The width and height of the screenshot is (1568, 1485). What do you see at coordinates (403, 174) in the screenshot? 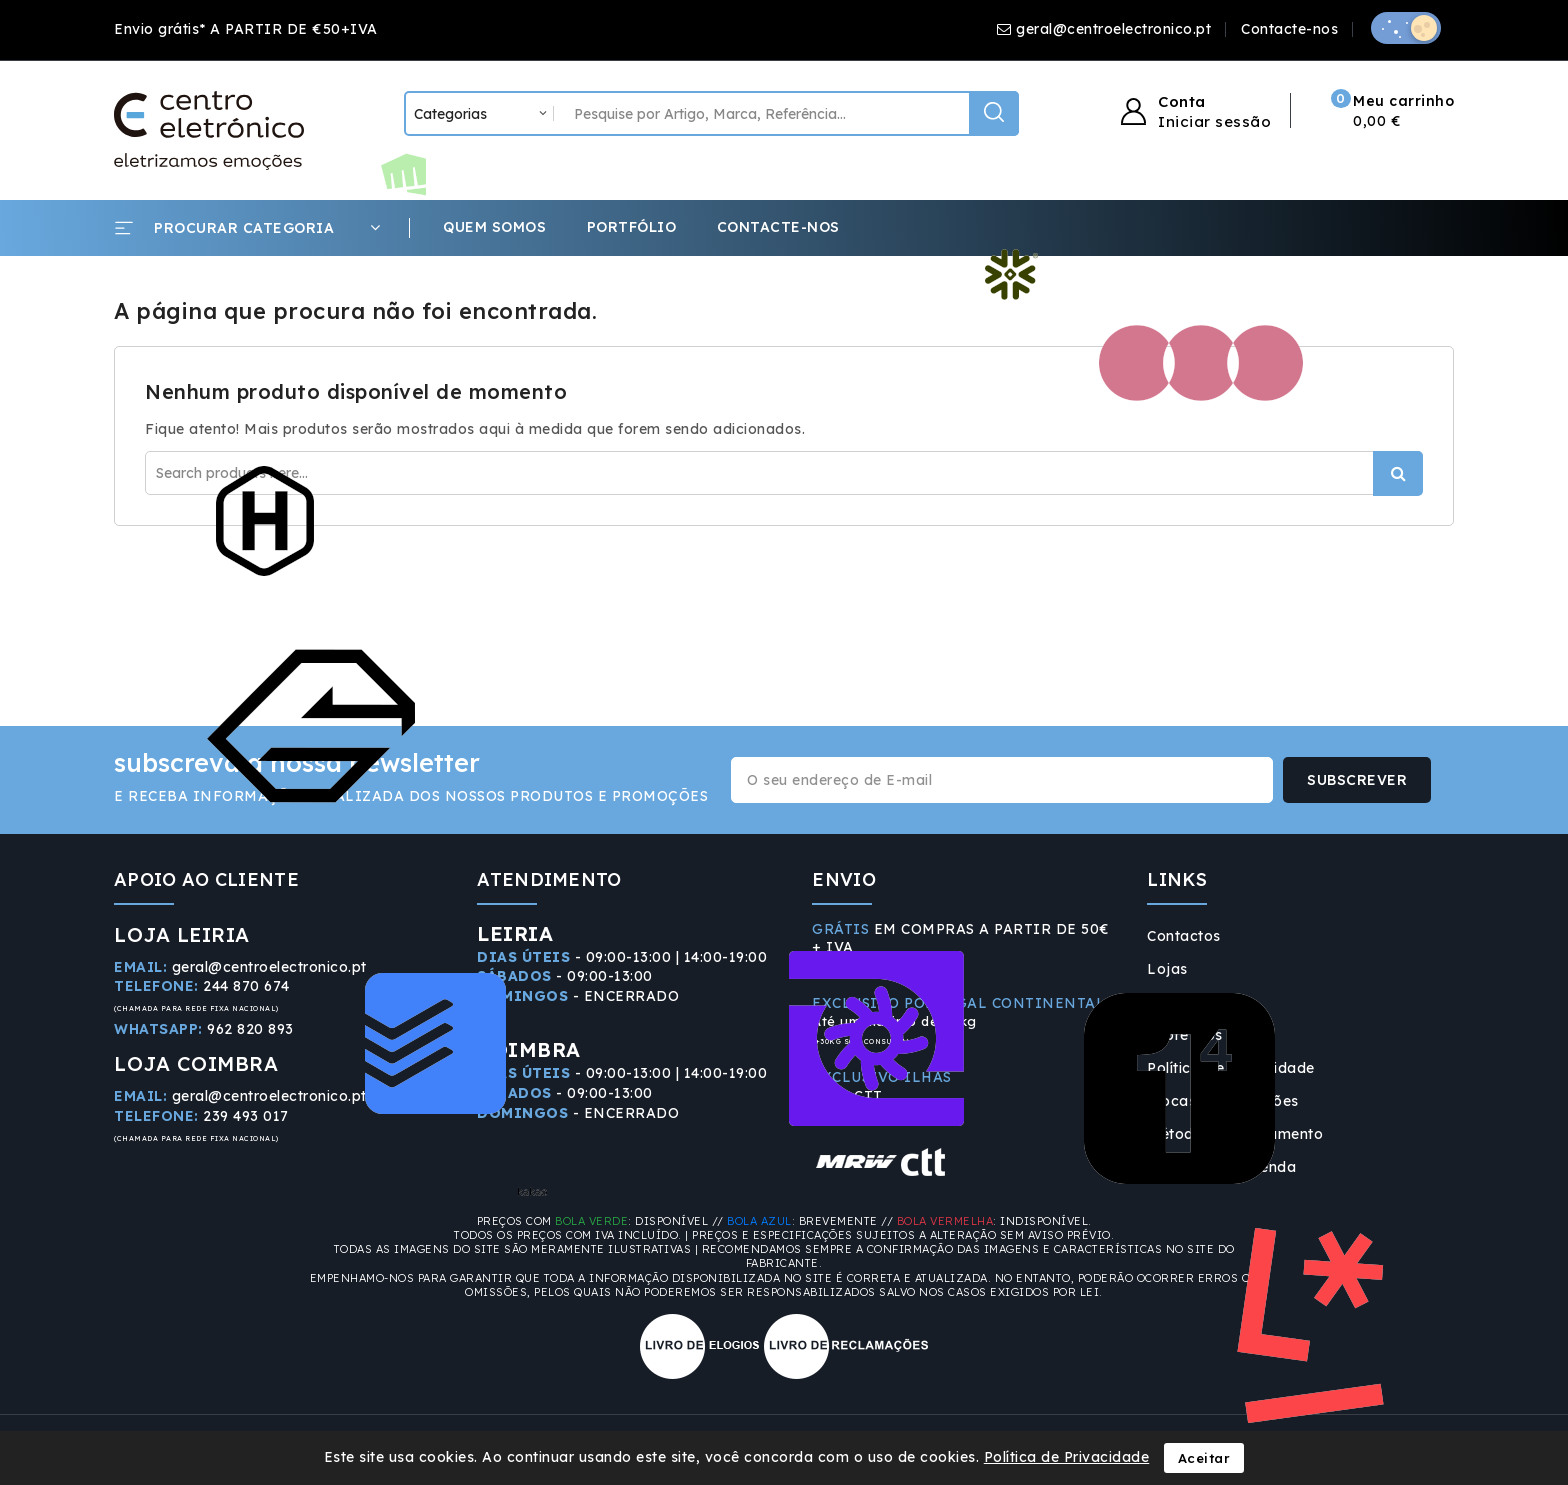
I see `riot games logo` at bounding box center [403, 174].